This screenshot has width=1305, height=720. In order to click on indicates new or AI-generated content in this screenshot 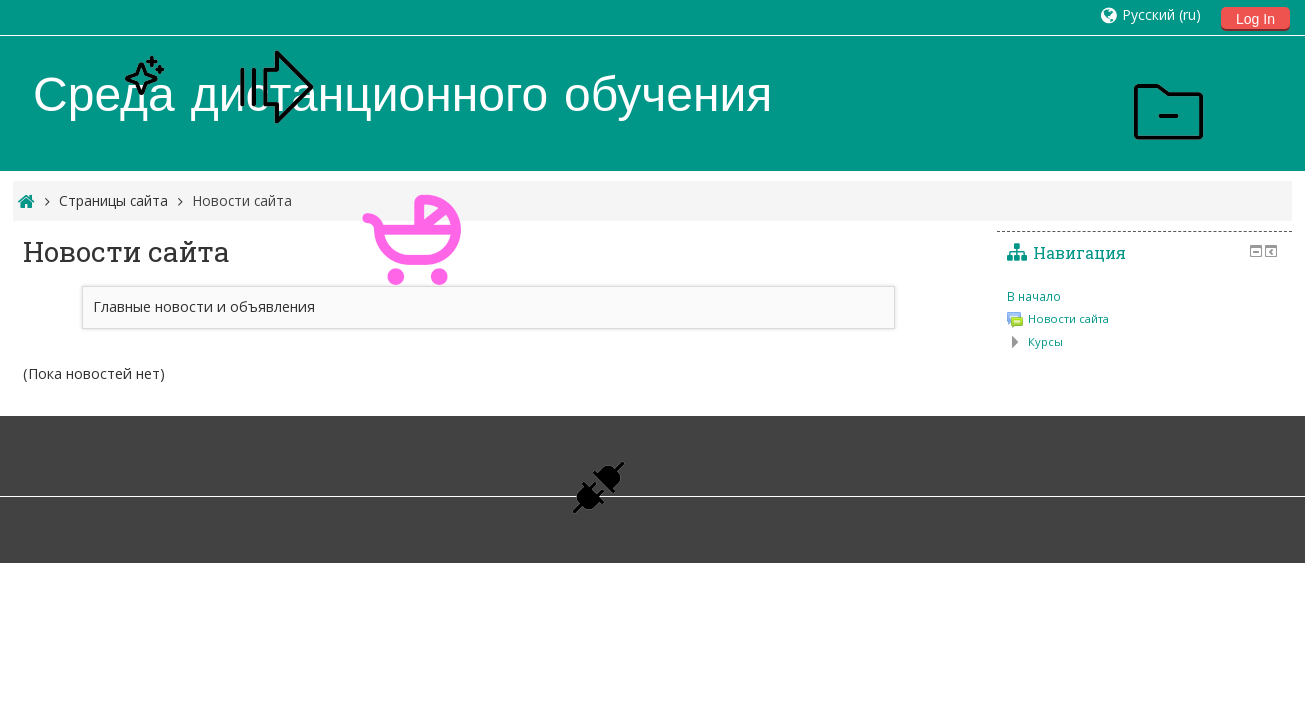, I will do `click(144, 76)`.